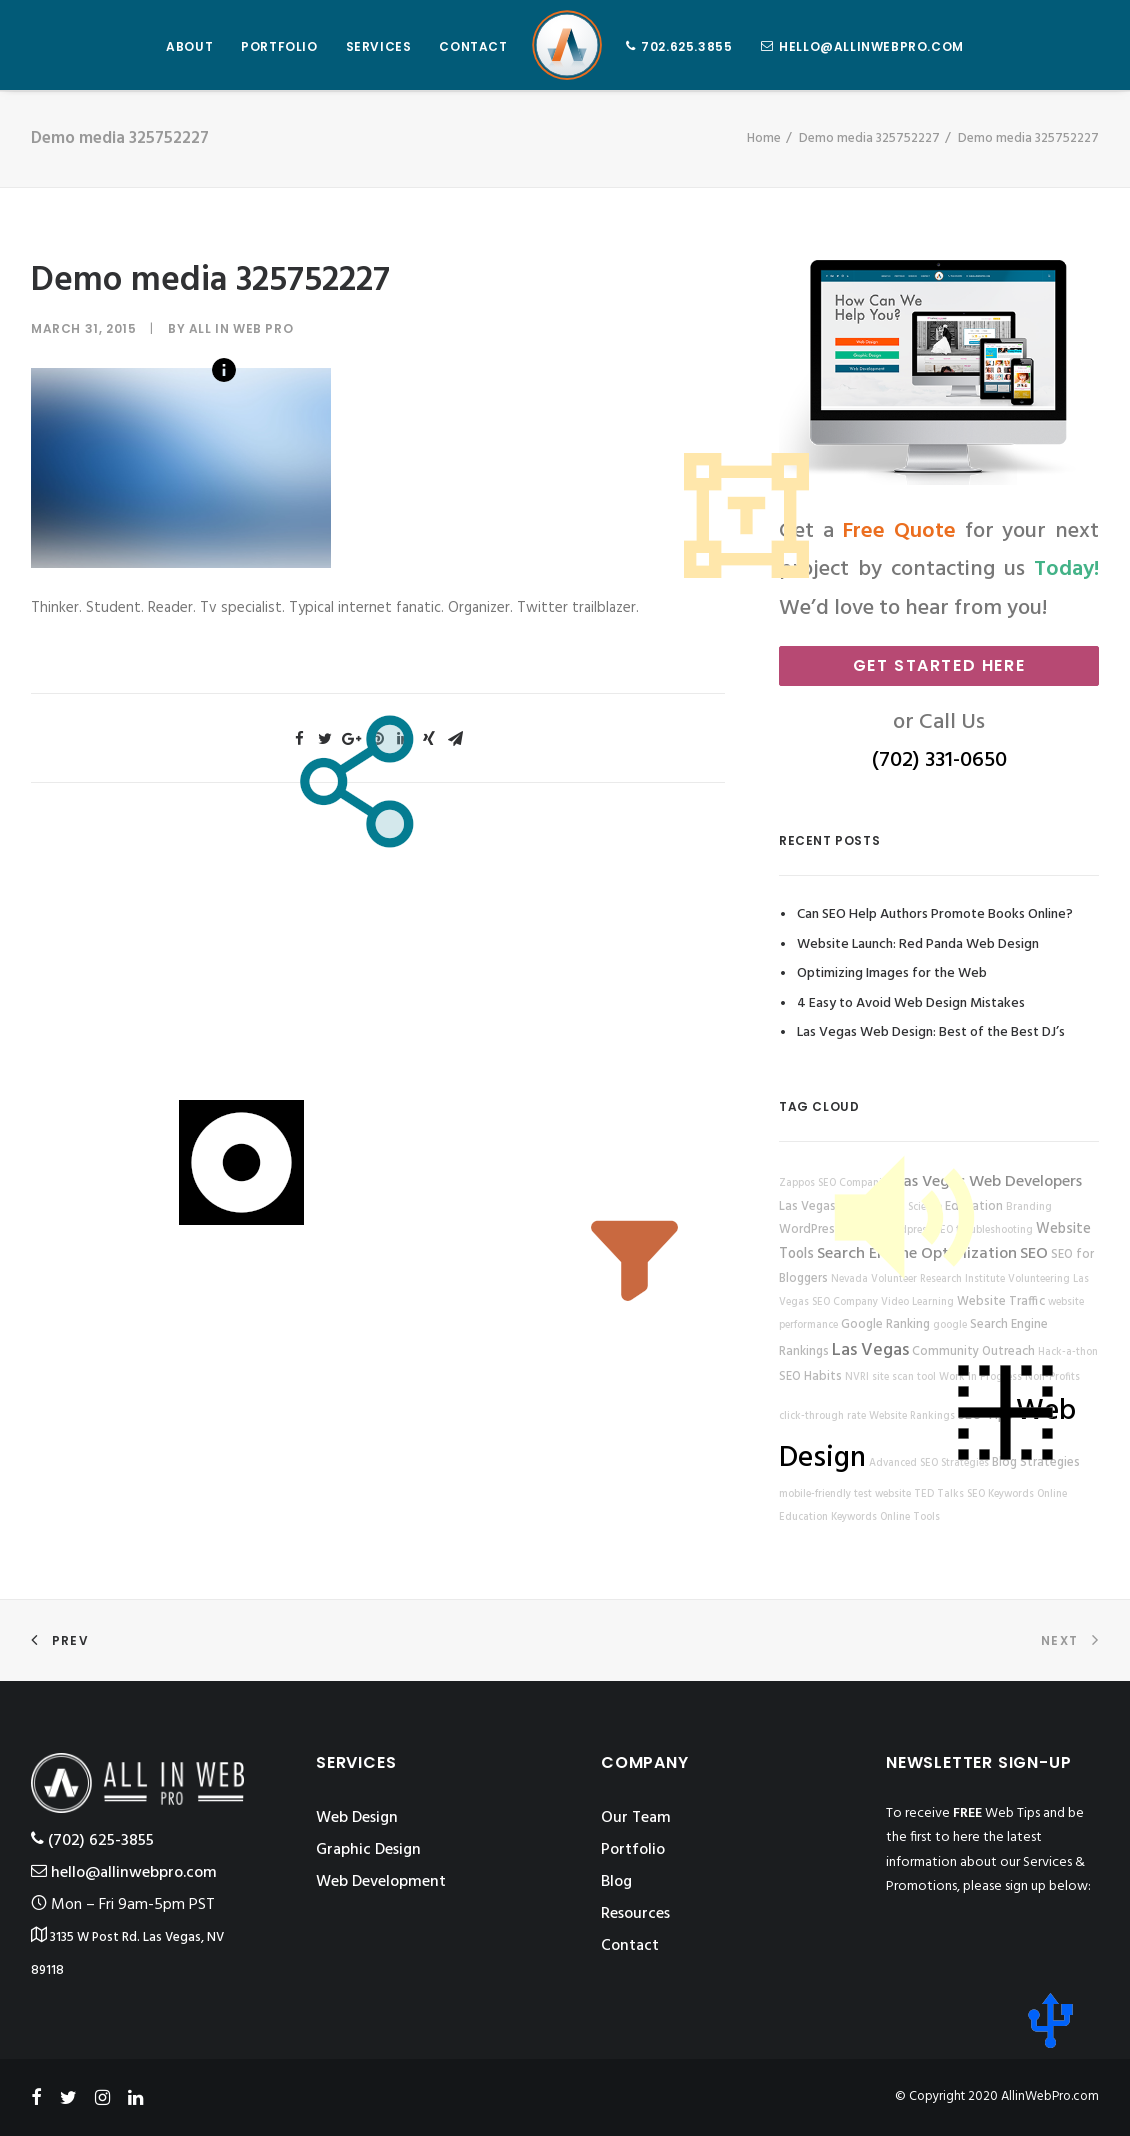 The height and width of the screenshot is (2136, 1130). I want to click on filter or sort content, so click(634, 1257).